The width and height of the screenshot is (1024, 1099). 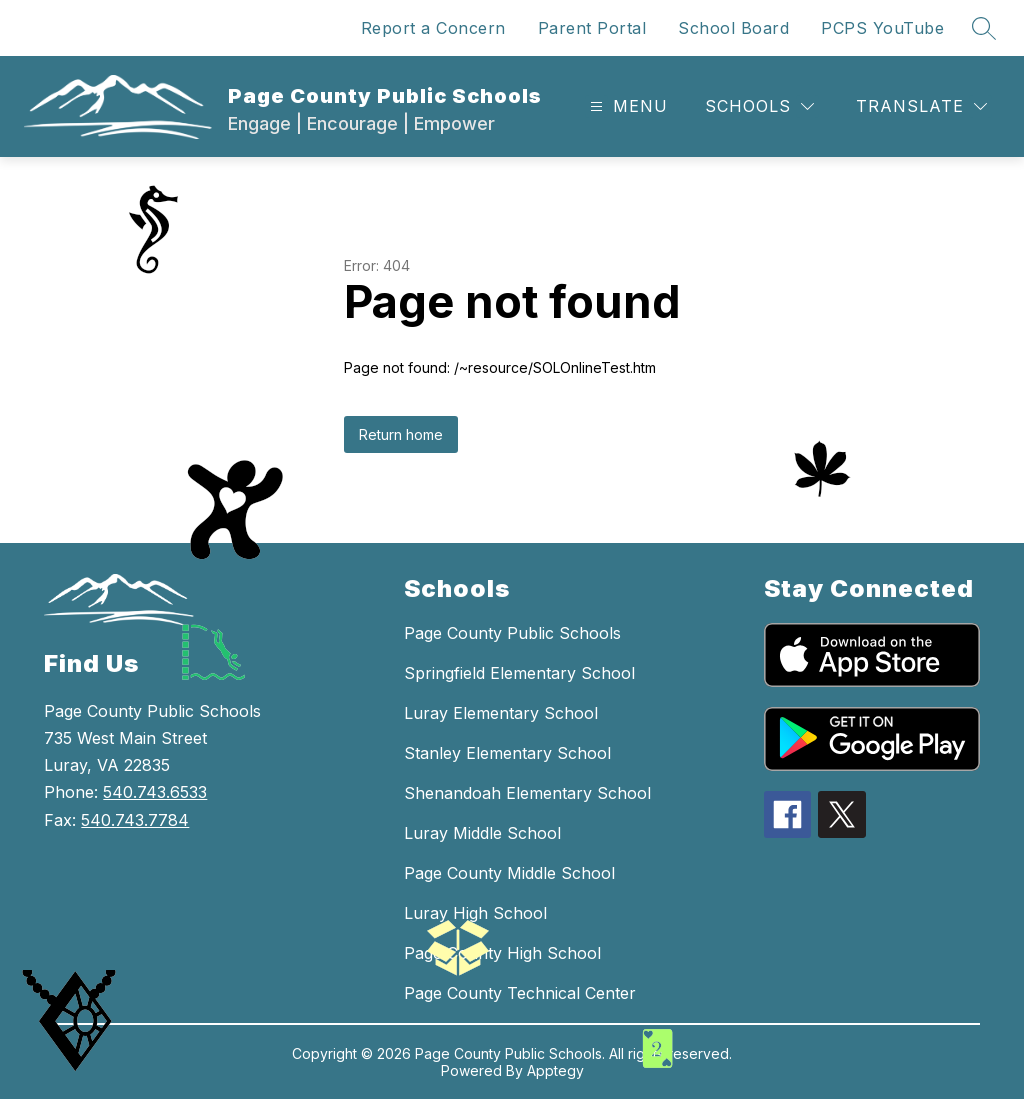 What do you see at coordinates (72, 1021) in the screenshot?
I see `view equipped jewelry or accessories` at bounding box center [72, 1021].